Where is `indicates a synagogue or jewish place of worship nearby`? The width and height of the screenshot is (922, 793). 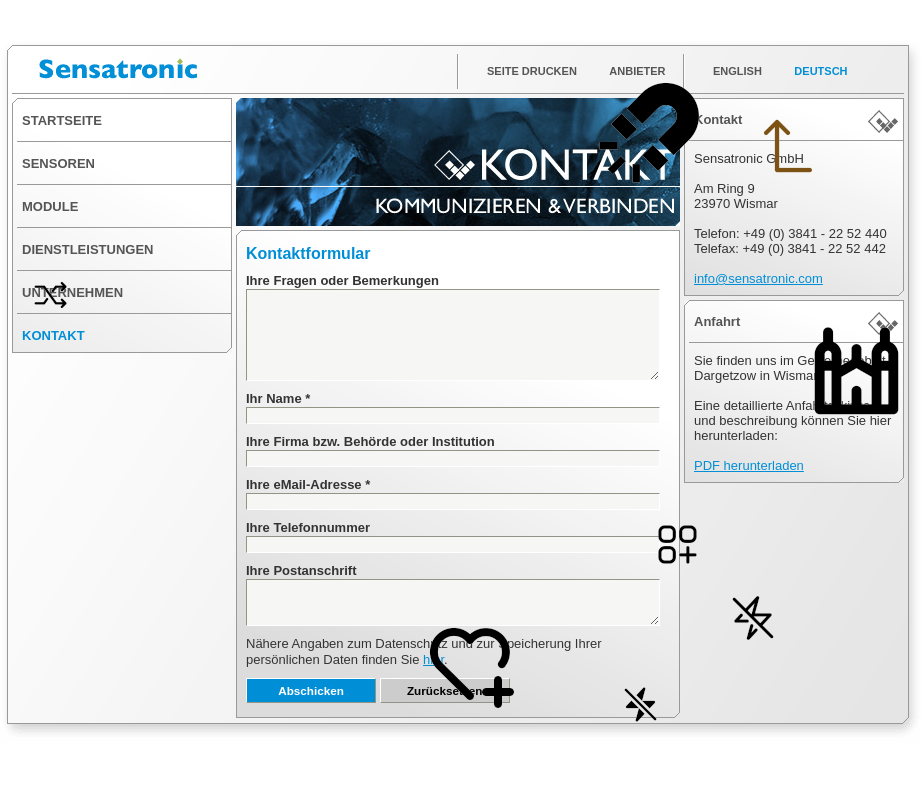 indicates a synagogue or jewish place of worship nearby is located at coordinates (856, 372).